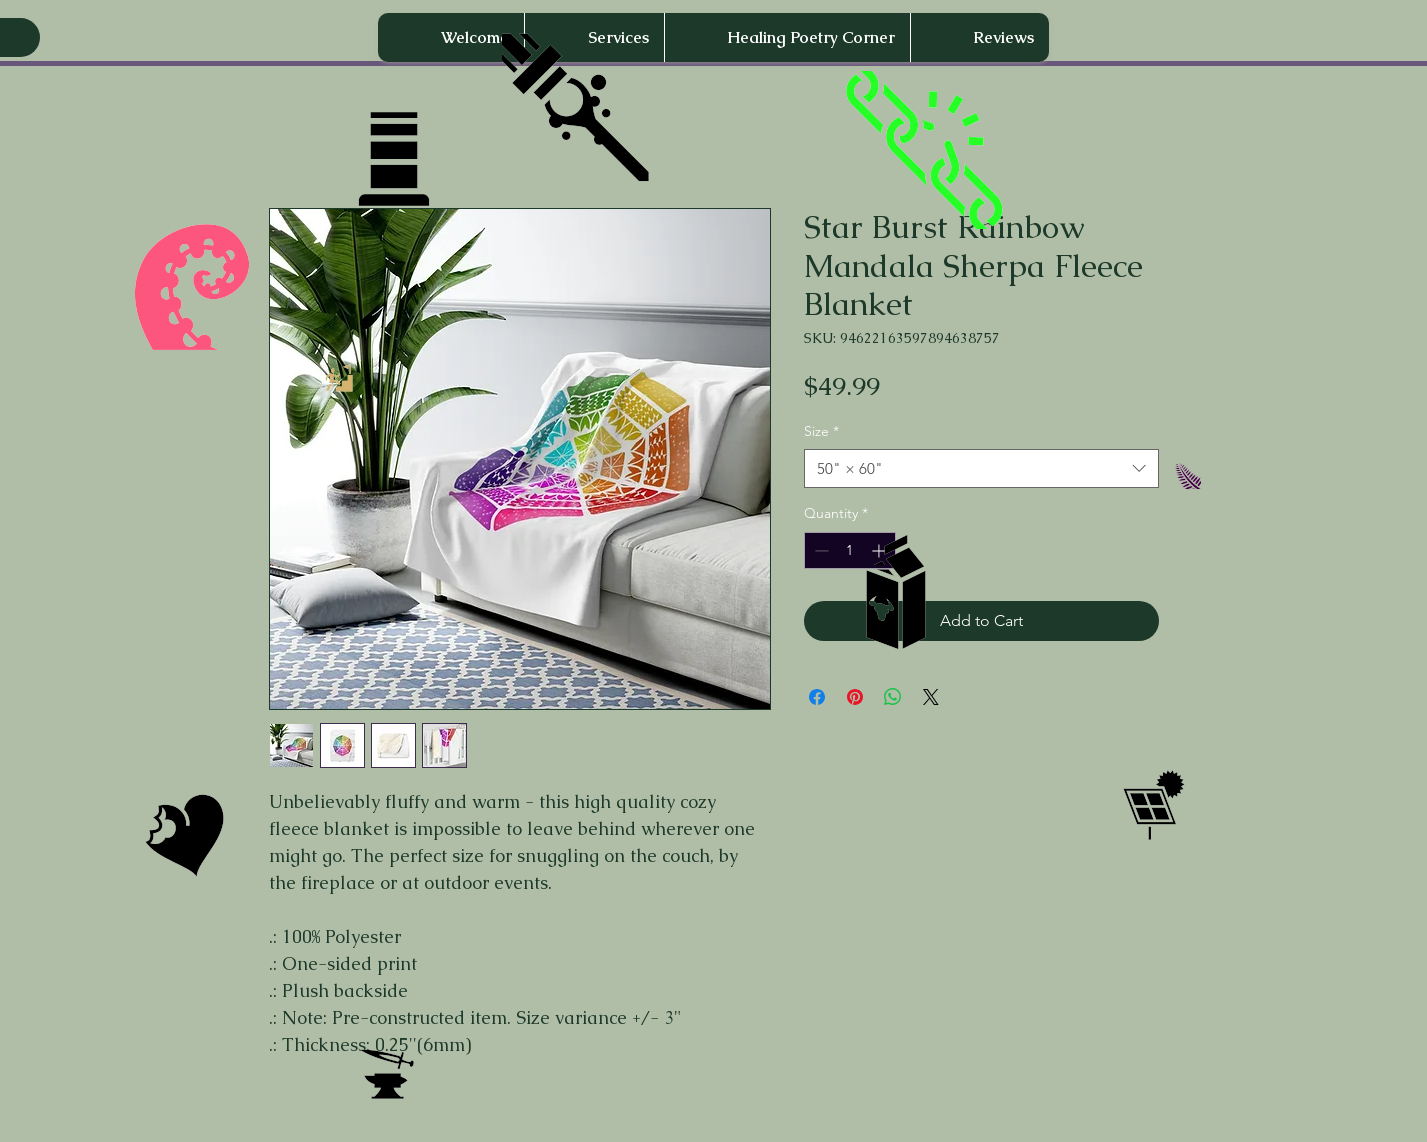  What do you see at coordinates (387, 1072) in the screenshot?
I see `access the weapon crafting menu` at bounding box center [387, 1072].